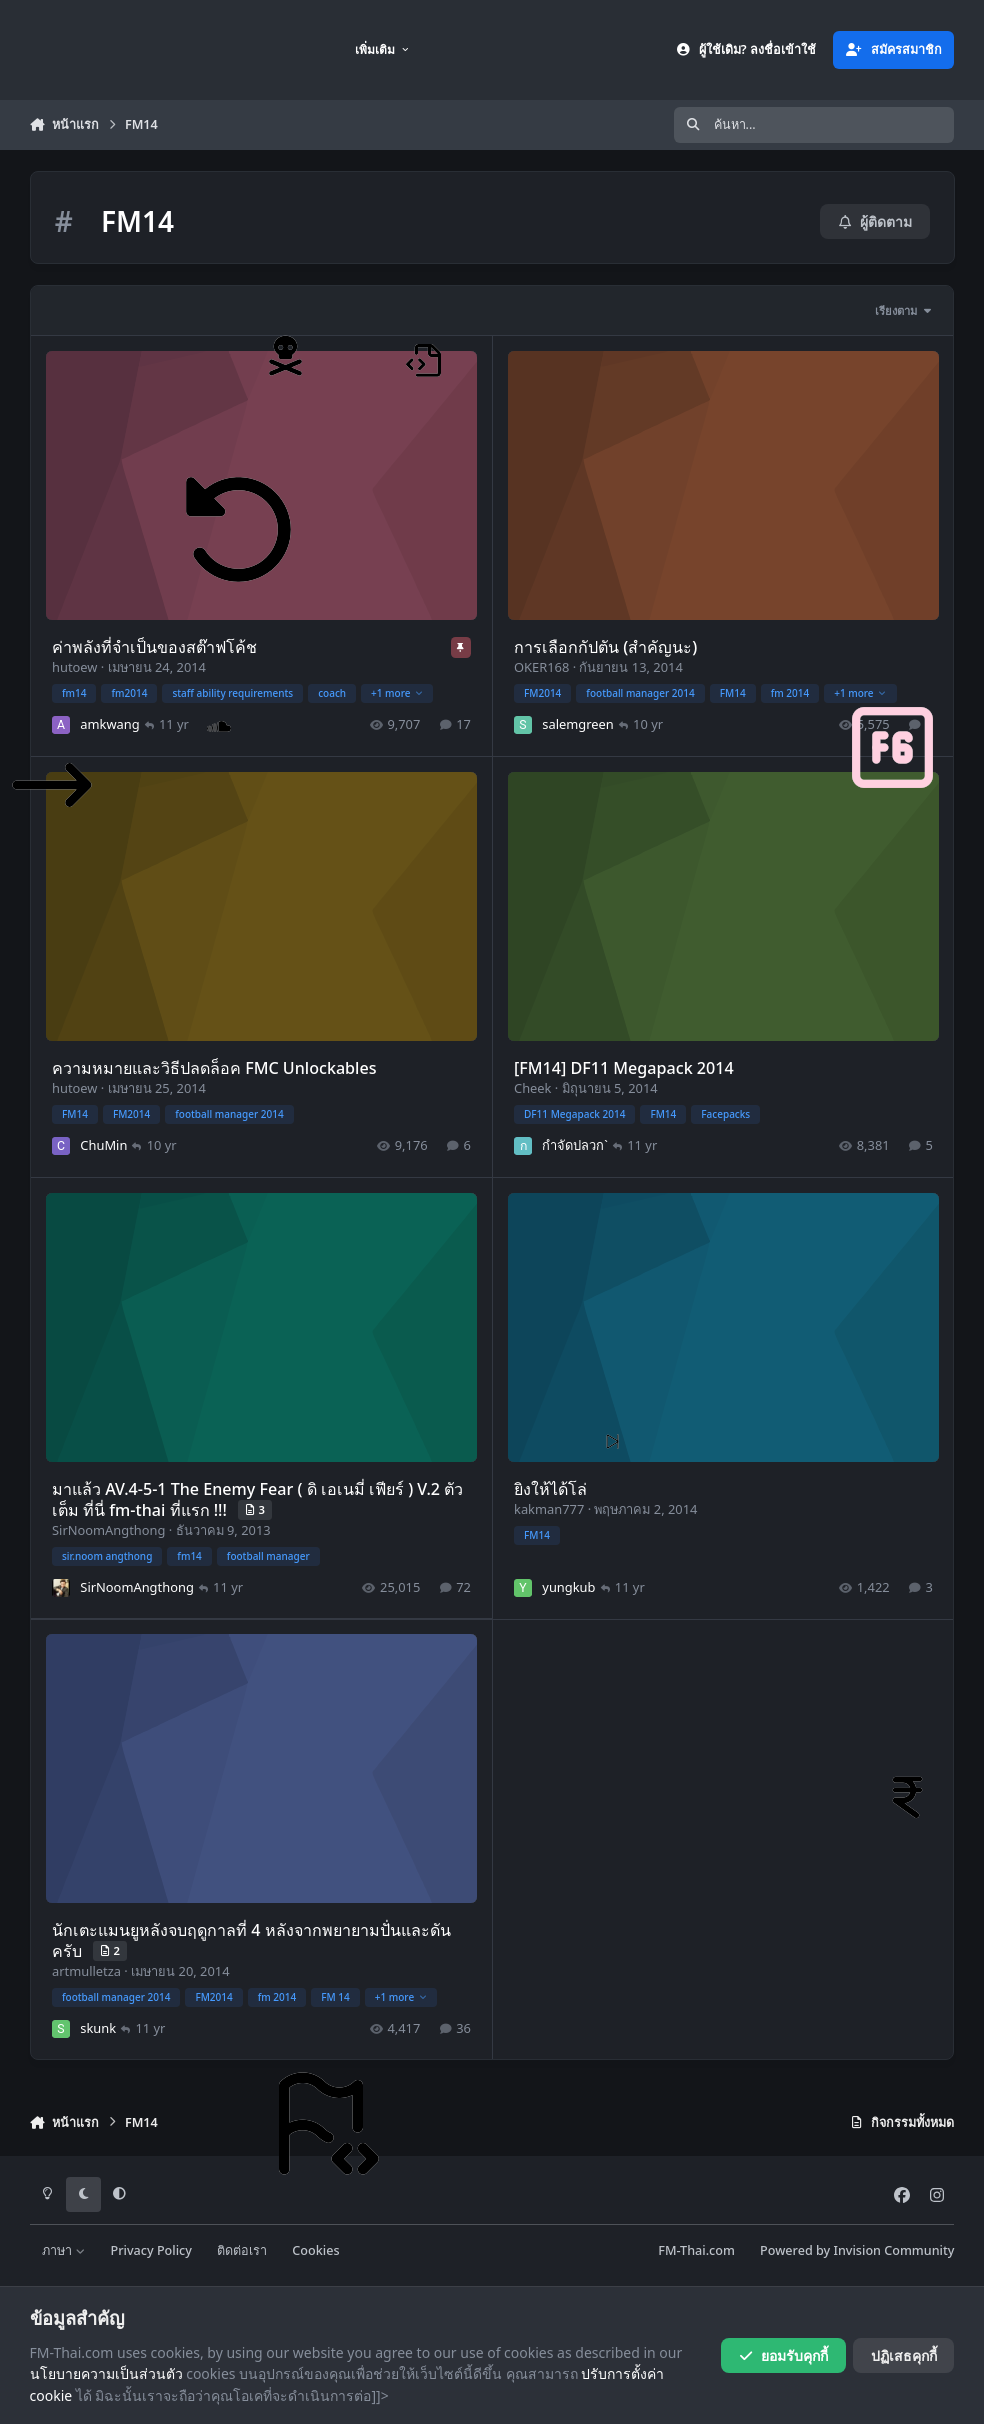  What do you see at coordinates (219, 727) in the screenshot?
I see `open soundcloud app` at bounding box center [219, 727].